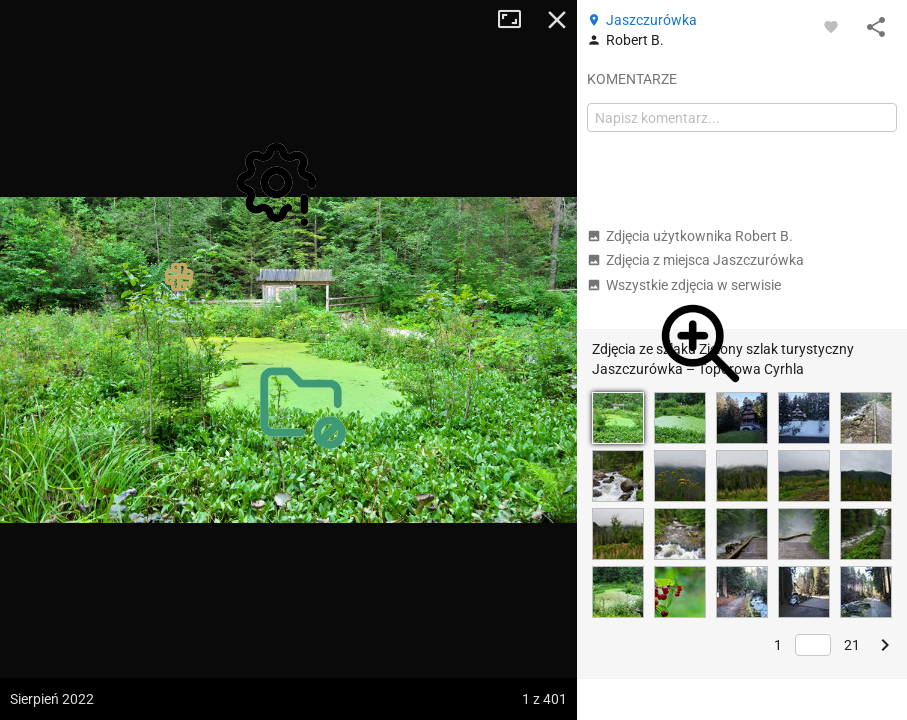  Describe the element at coordinates (301, 404) in the screenshot. I see `cancel folder upload or creation` at that location.